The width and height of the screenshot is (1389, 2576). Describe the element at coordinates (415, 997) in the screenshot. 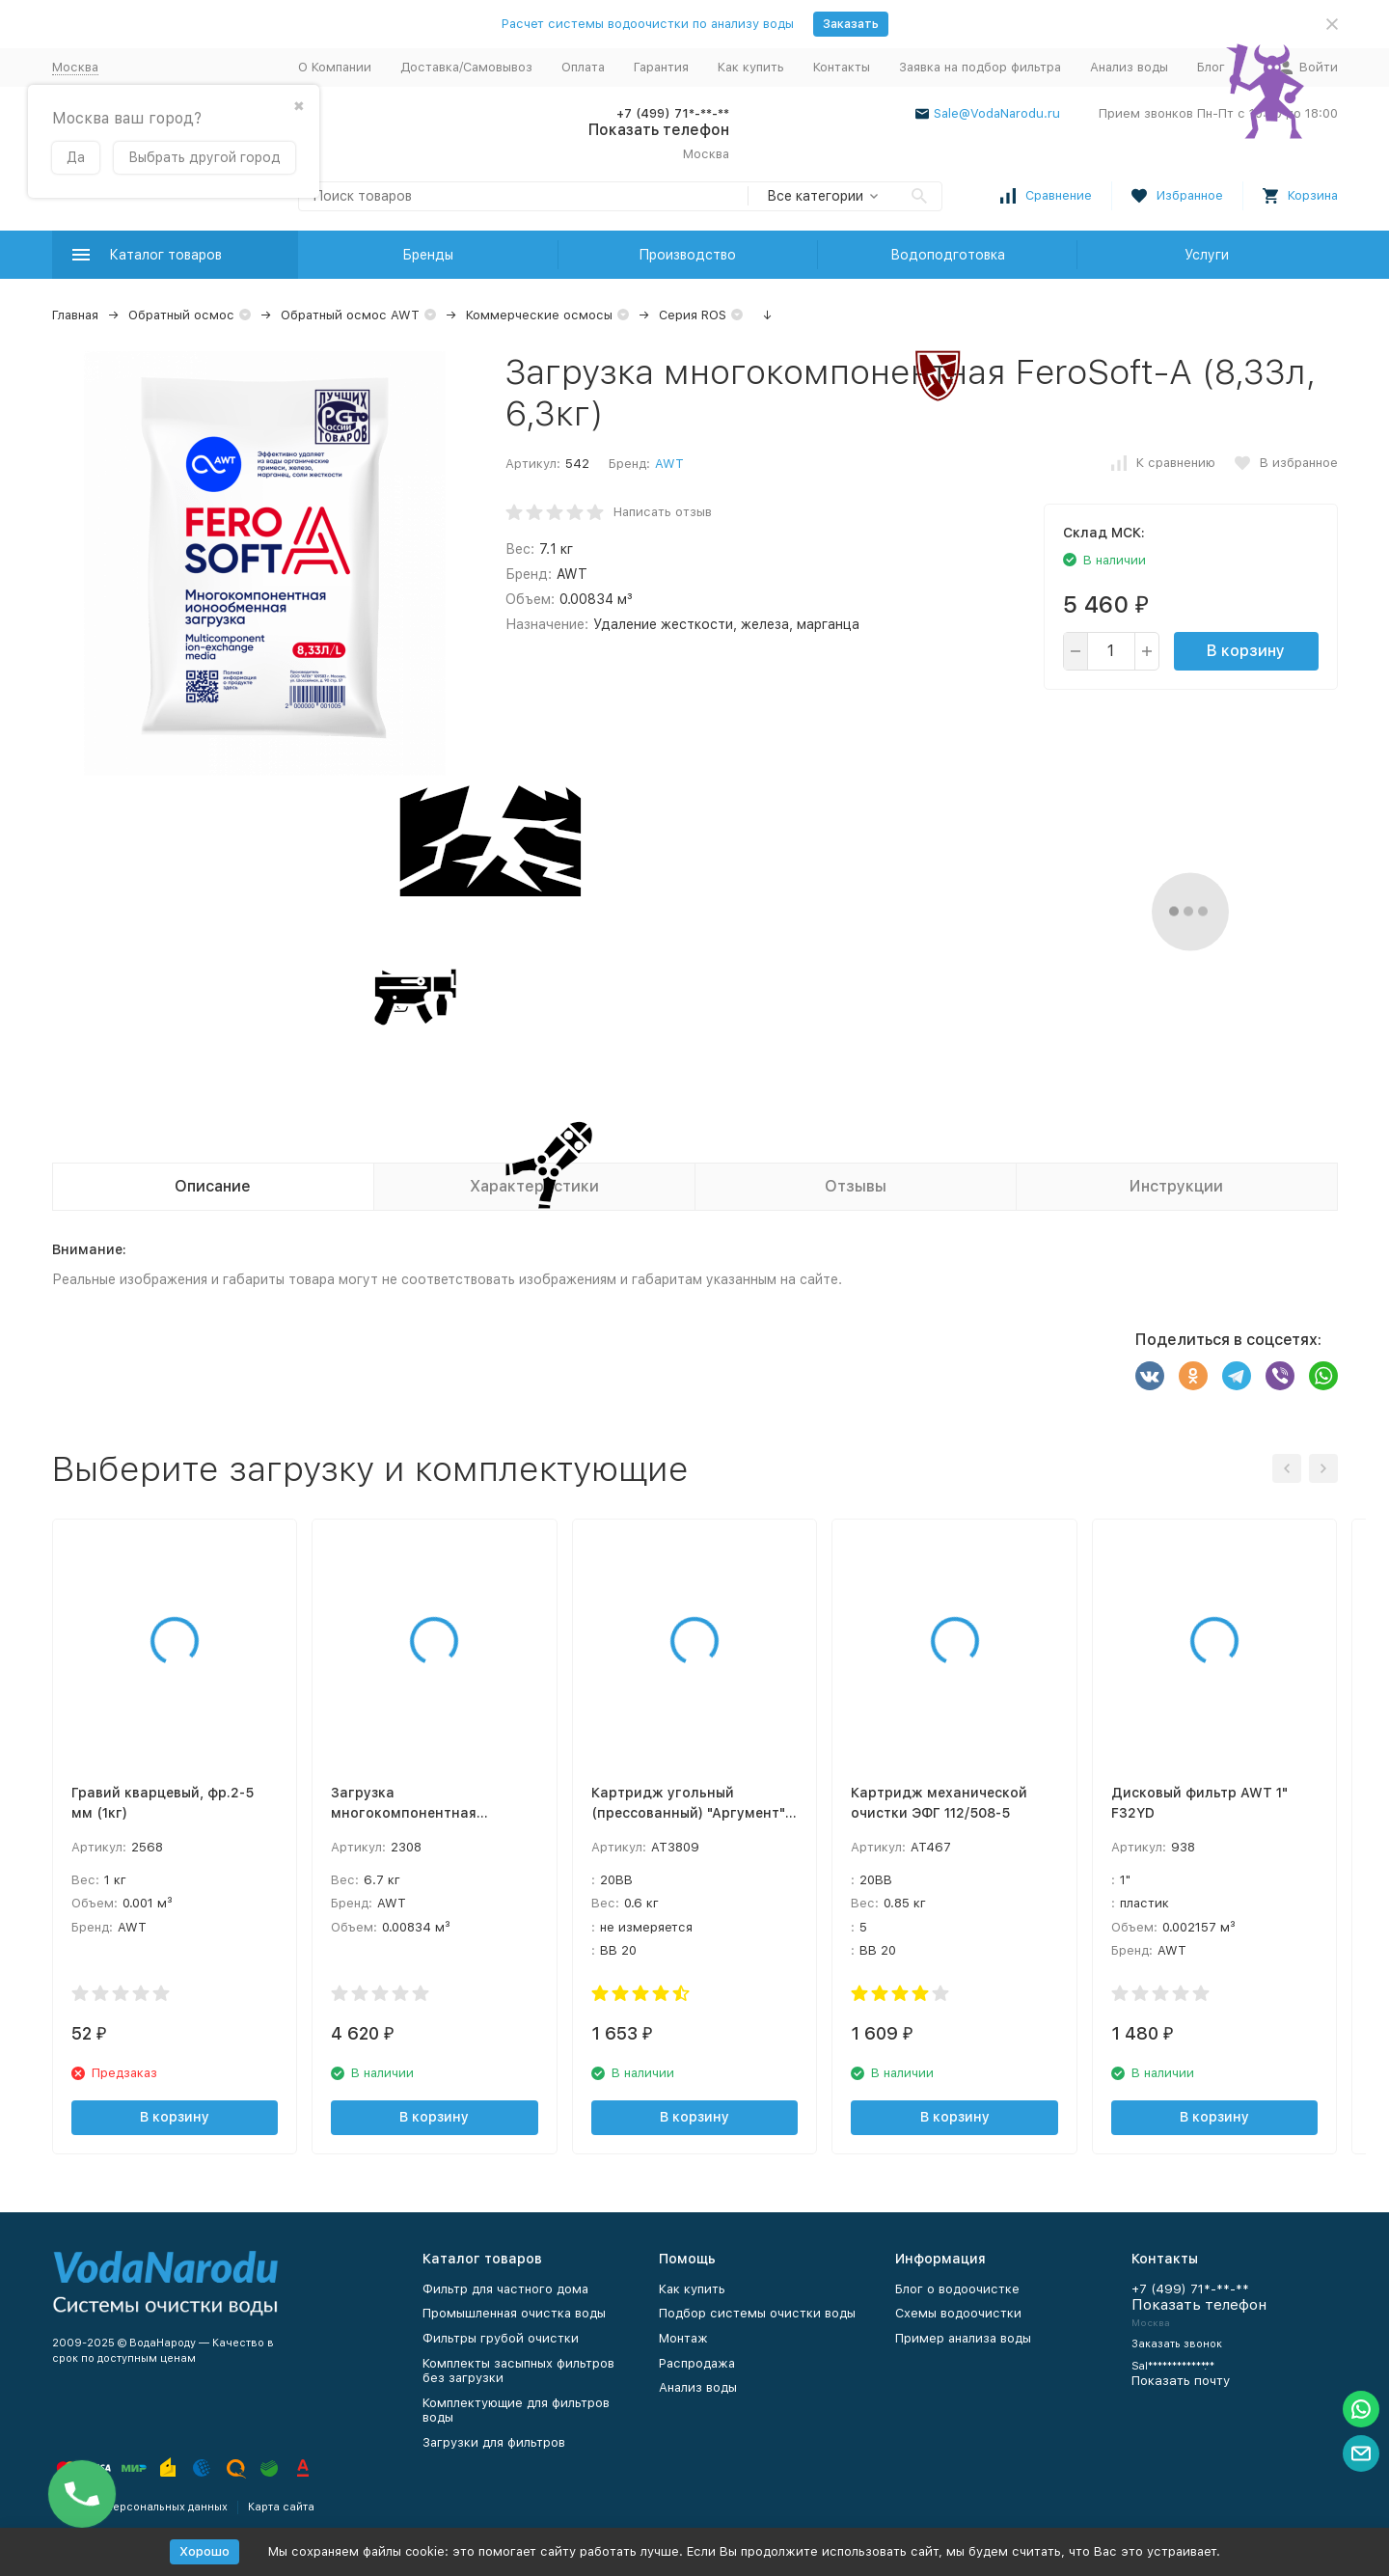

I see `select the MP5K submachine gun` at that location.